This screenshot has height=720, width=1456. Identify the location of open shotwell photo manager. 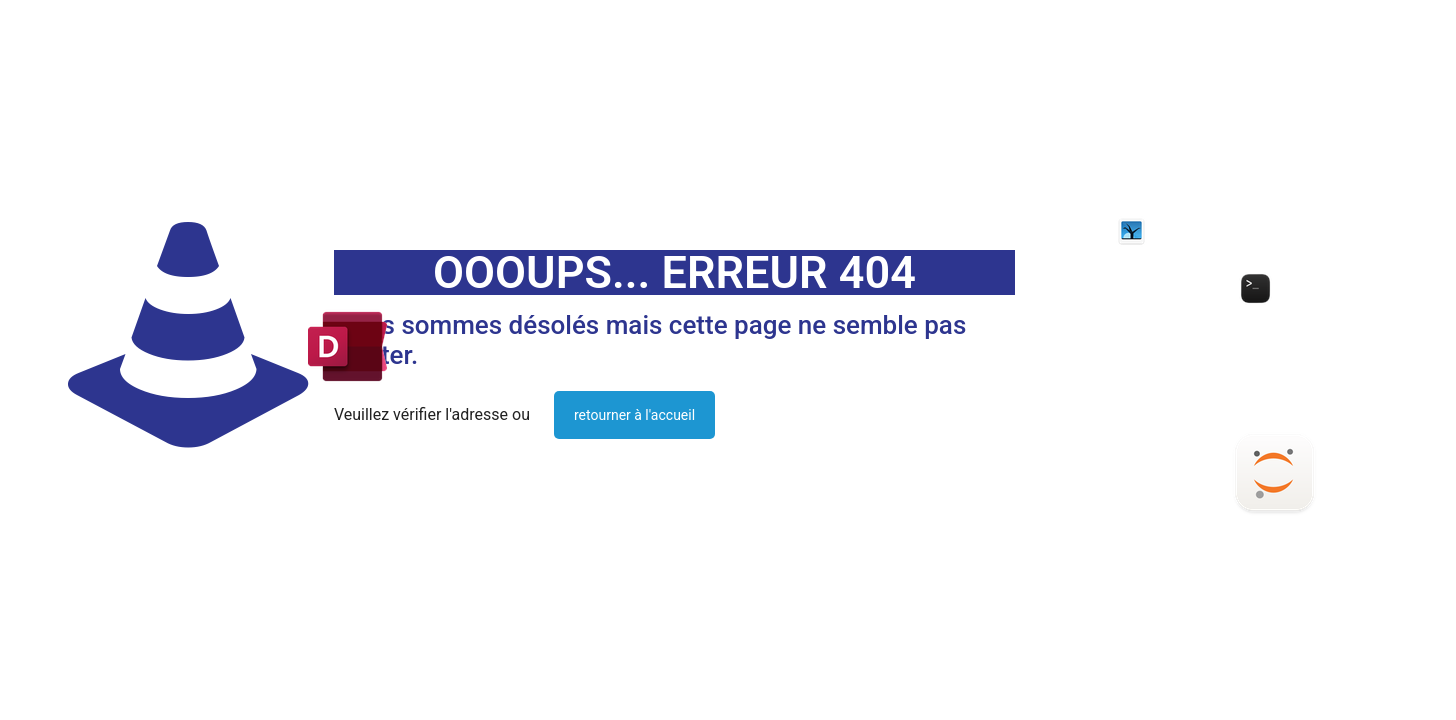
(1131, 231).